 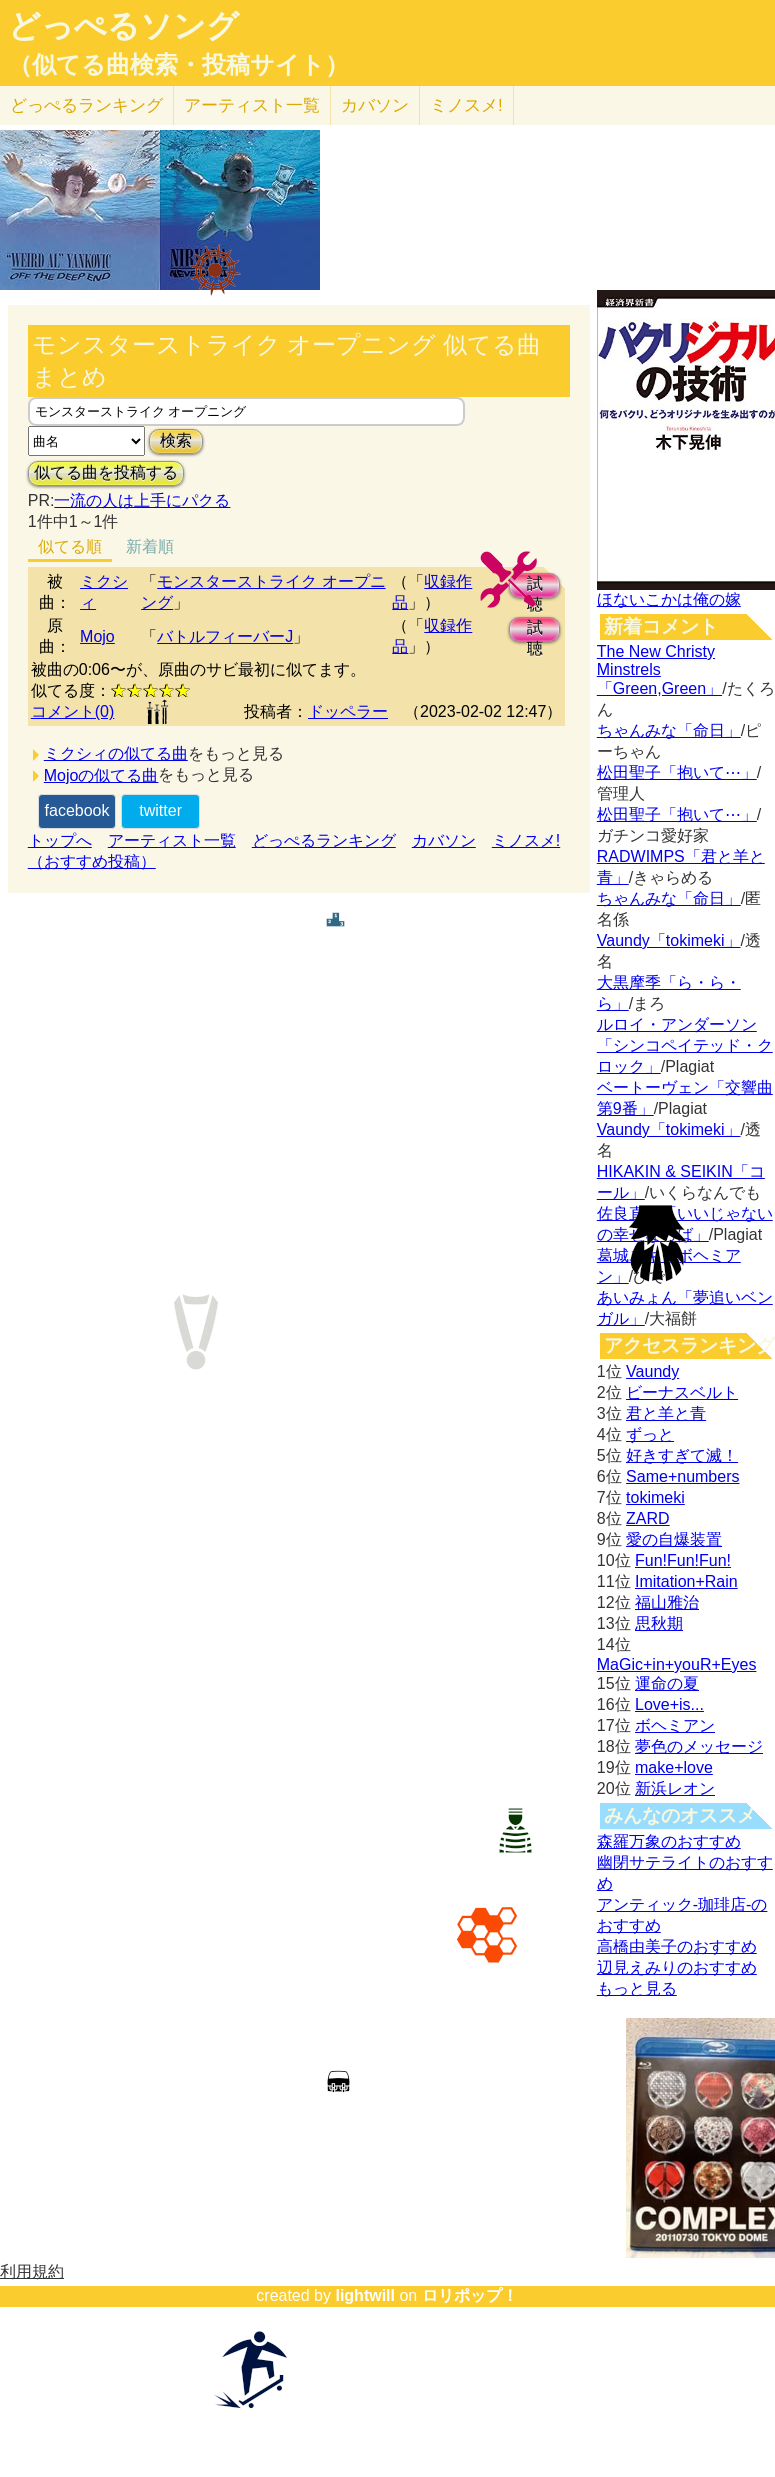 What do you see at coordinates (487, 1933) in the screenshot?
I see `access hexagonal grid or tile-based game mode` at bounding box center [487, 1933].